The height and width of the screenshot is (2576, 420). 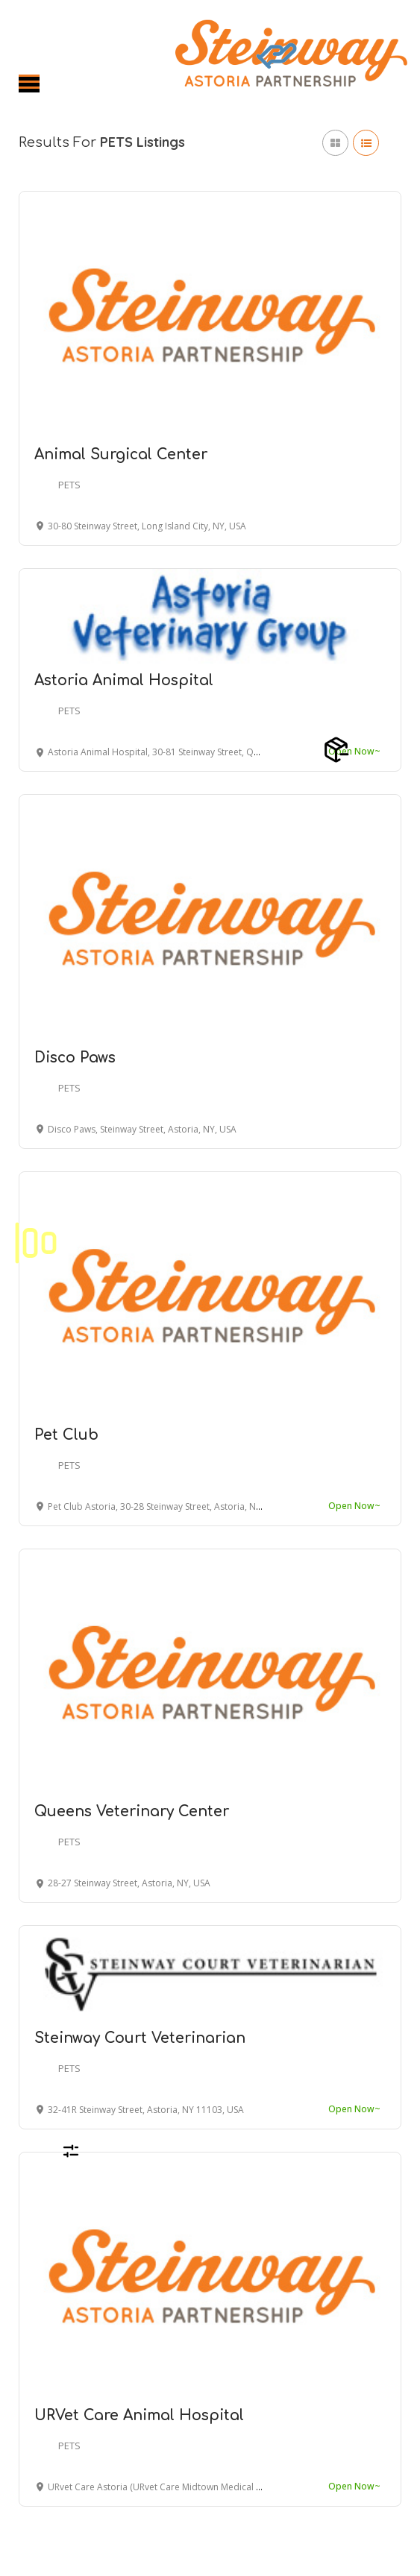 What do you see at coordinates (36, 1243) in the screenshot?
I see `align items to the start horizontally` at bounding box center [36, 1243].